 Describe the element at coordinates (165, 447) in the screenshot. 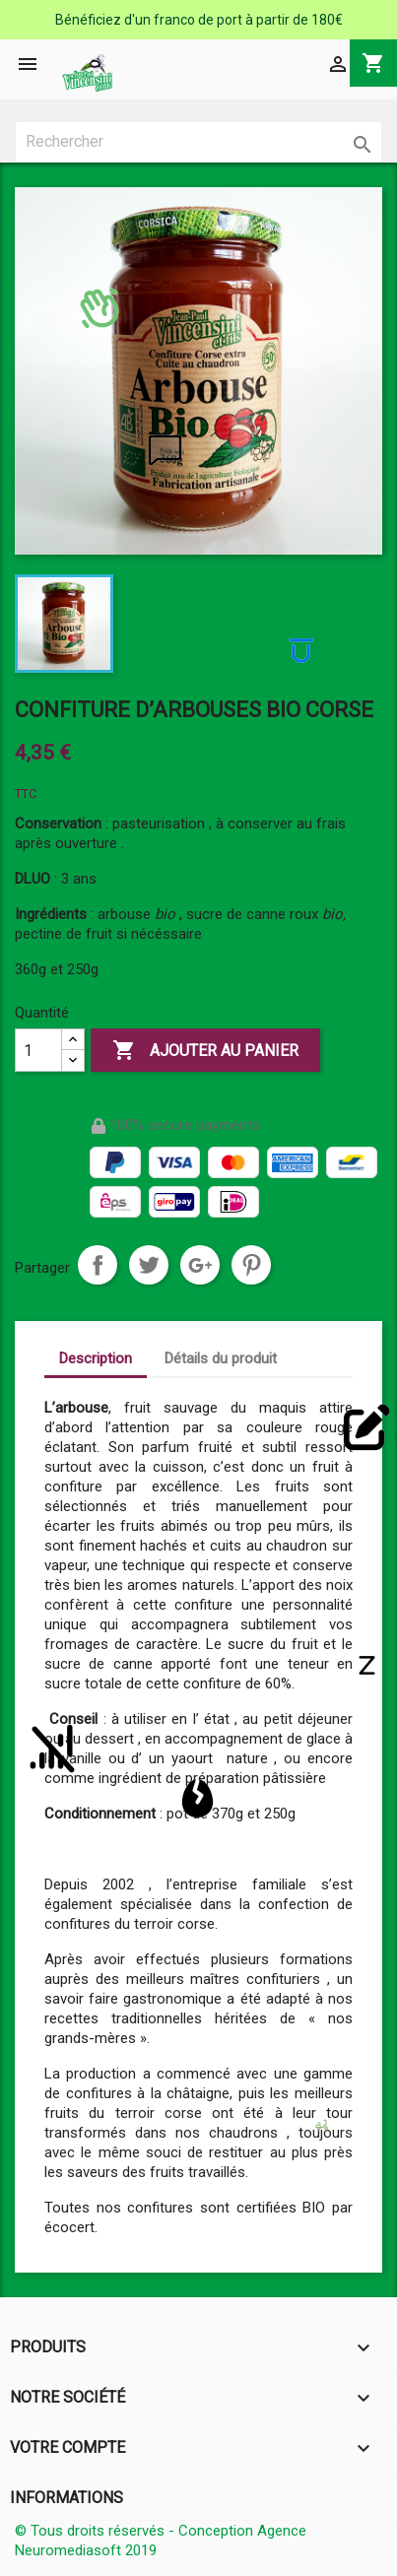

I see `open chat or messaging` at that location.